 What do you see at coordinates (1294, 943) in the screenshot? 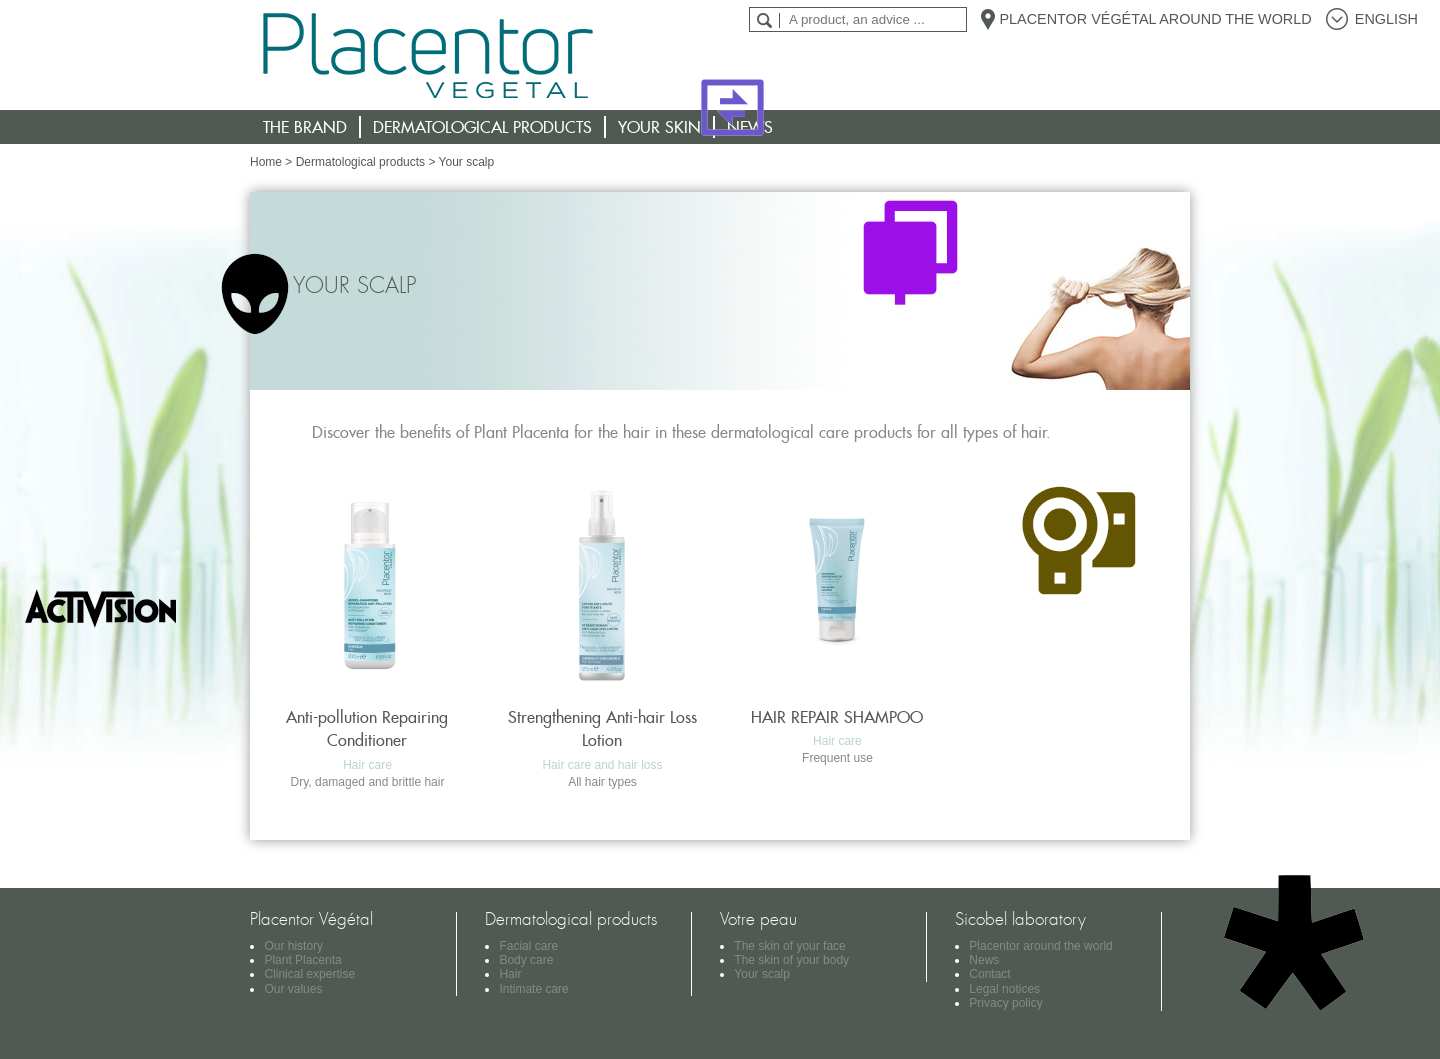
I see `diaspora social network logo` at bounding box center [1294, 943].